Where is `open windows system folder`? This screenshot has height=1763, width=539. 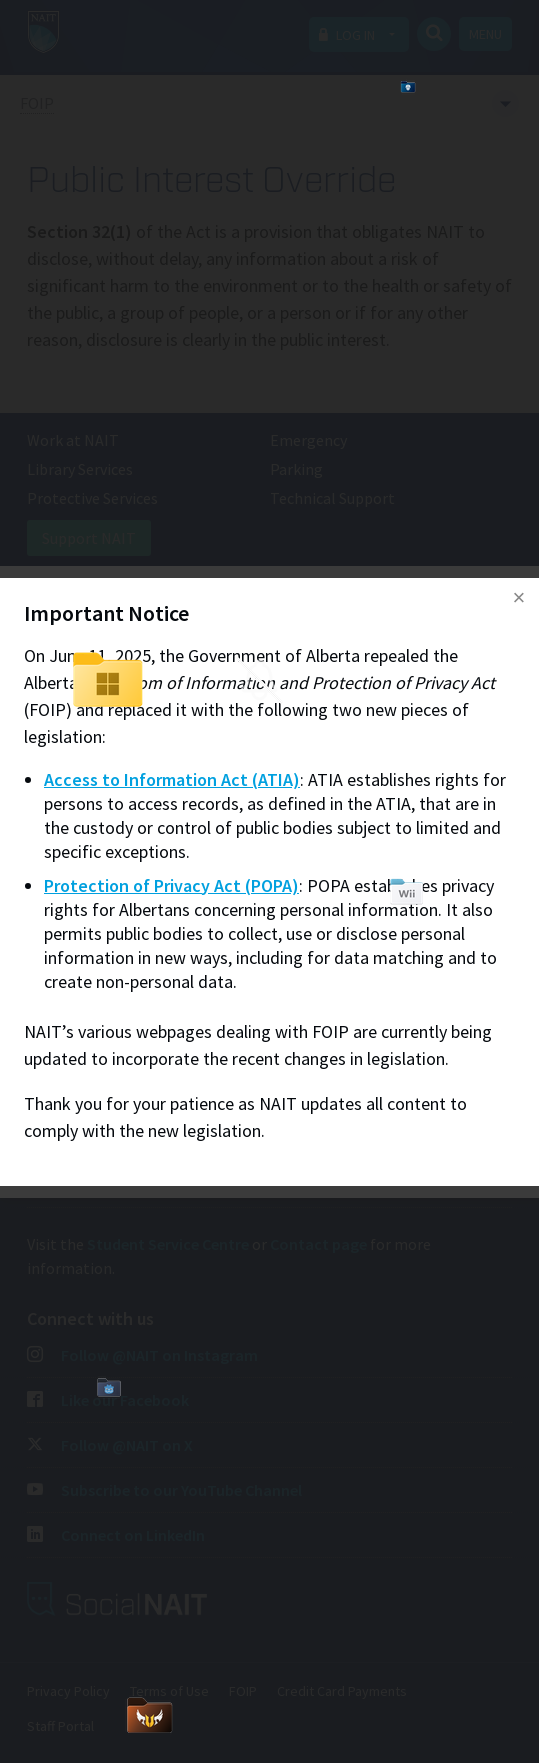 open windows system folder is located at coordinates (107, 681).